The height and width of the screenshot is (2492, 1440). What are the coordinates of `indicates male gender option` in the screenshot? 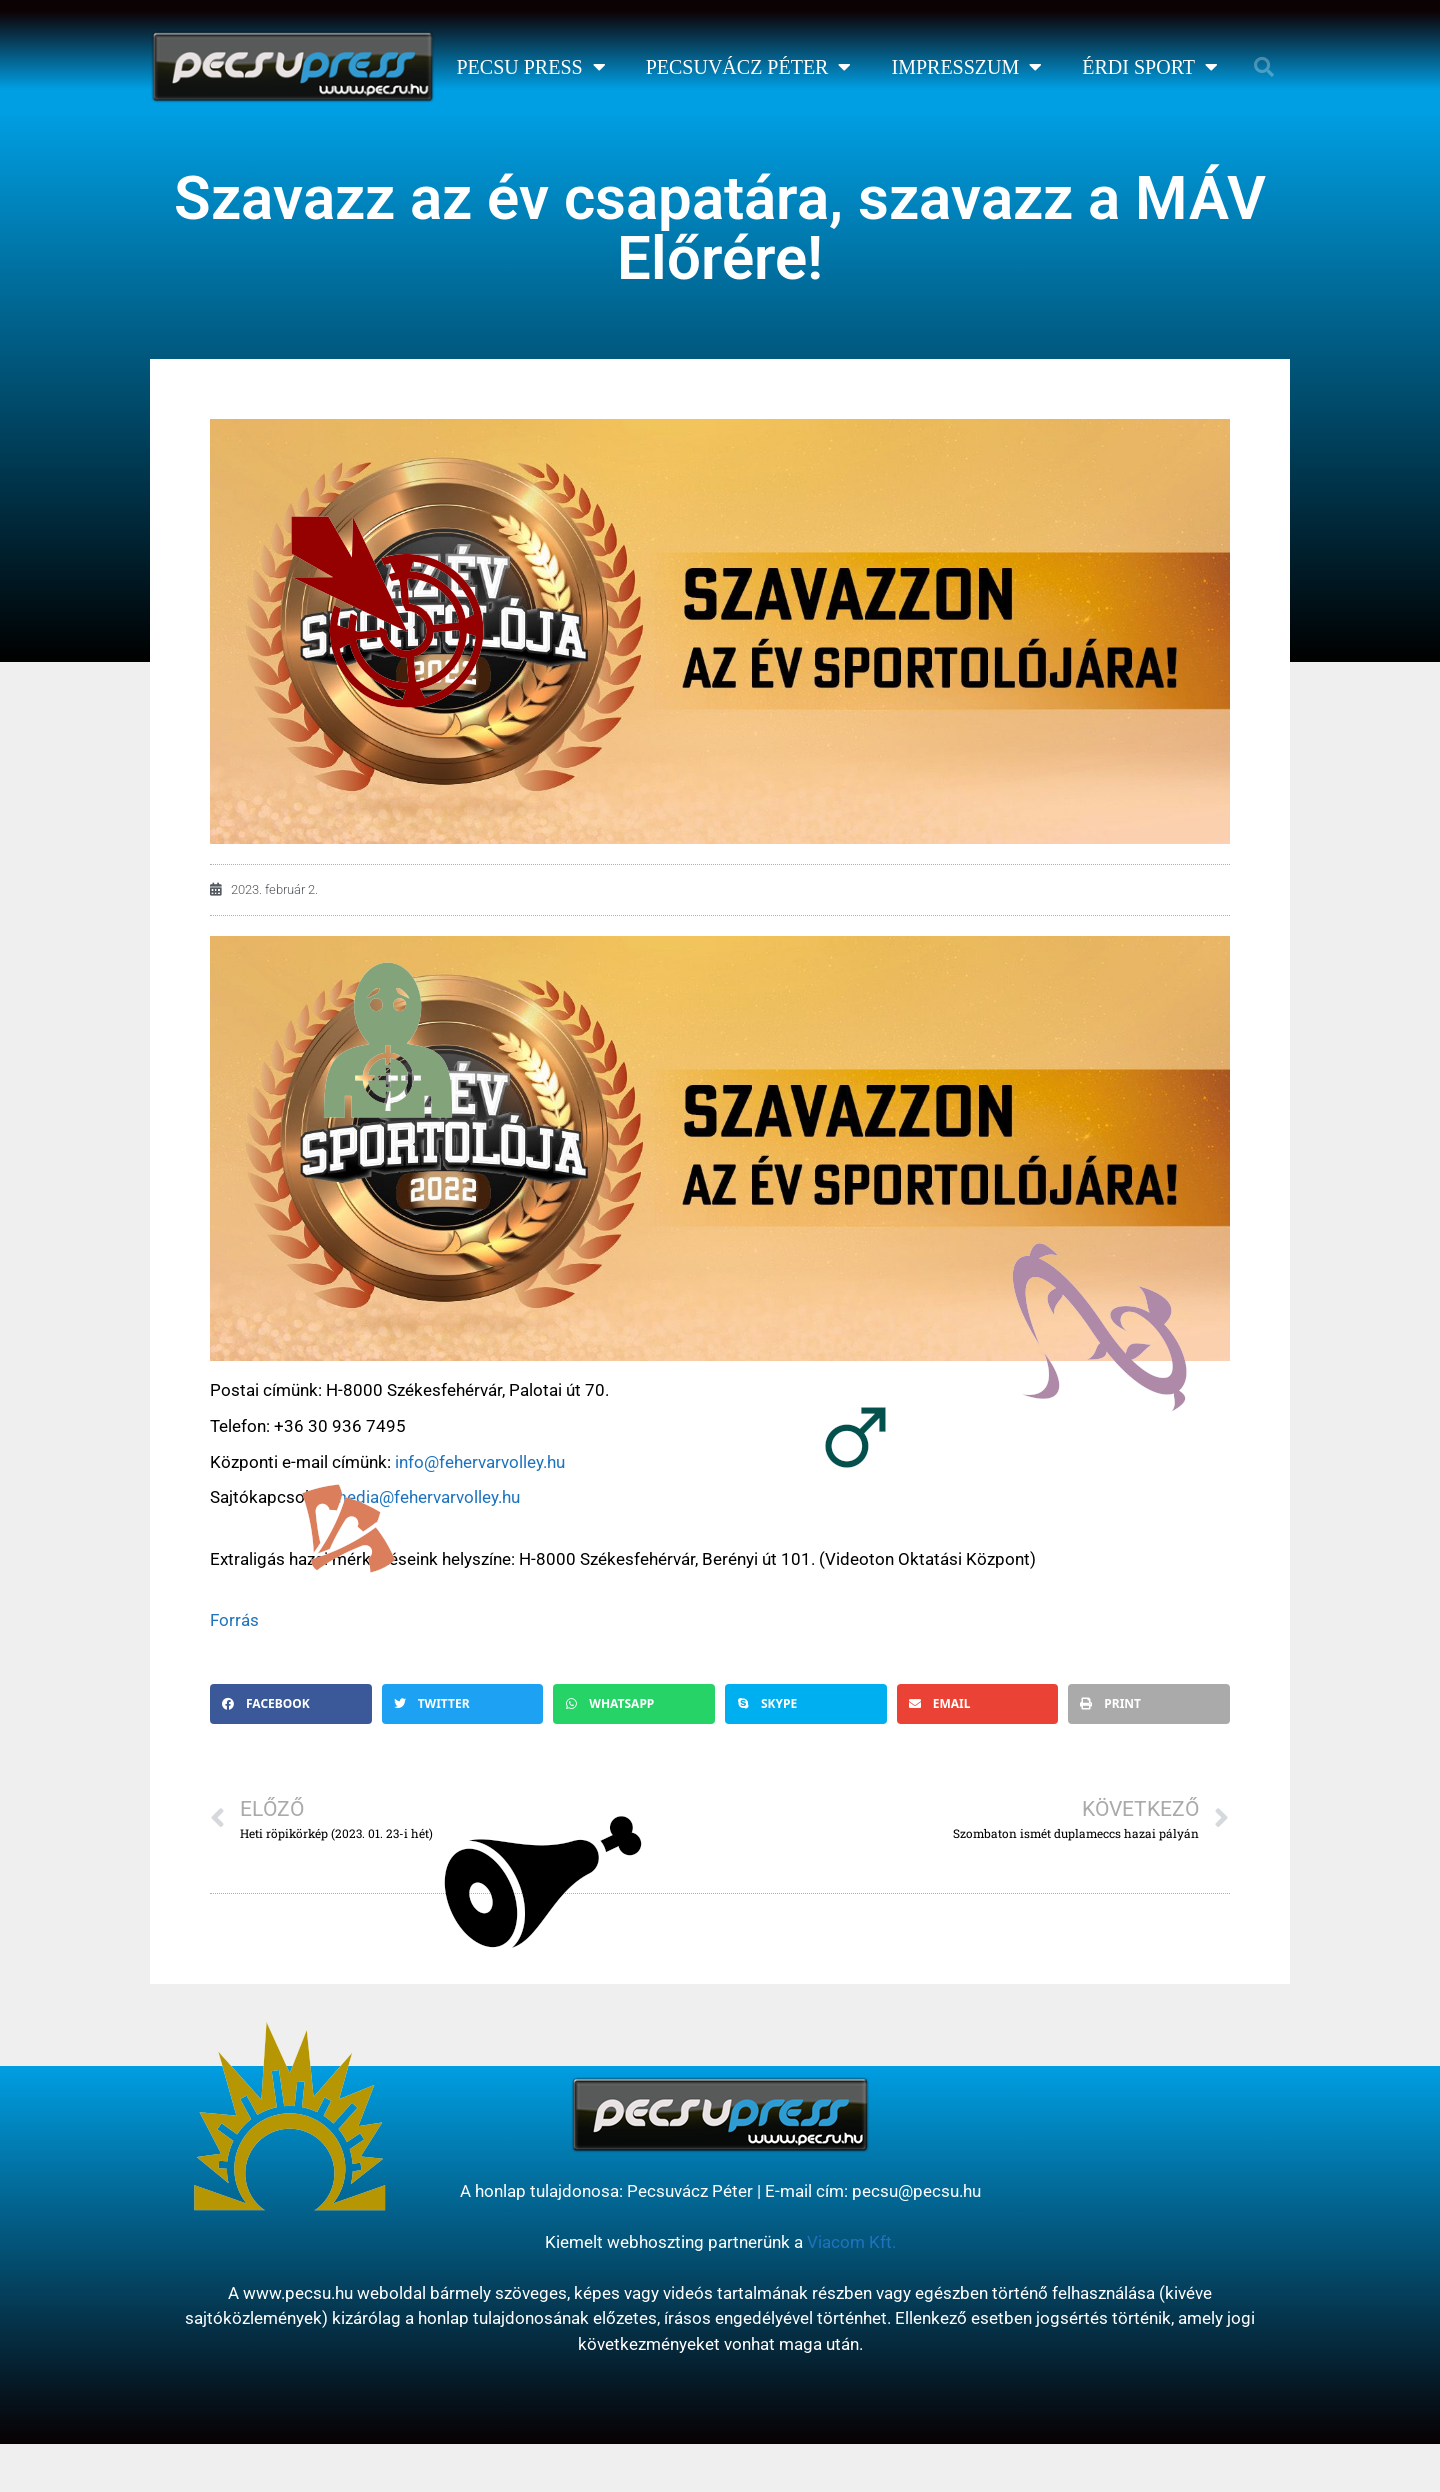 It's located at (855, 1437).